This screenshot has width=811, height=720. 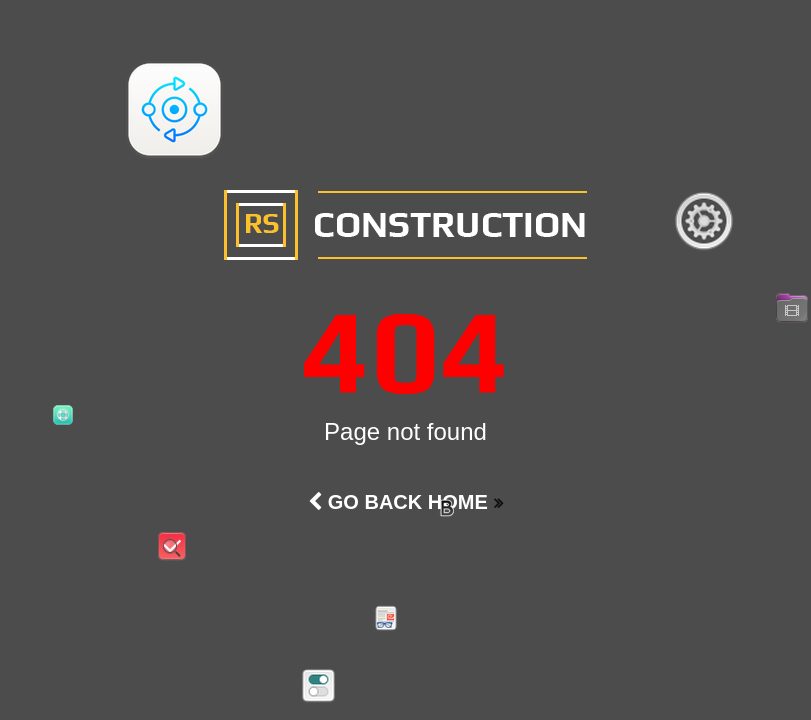 I want to click on open coolero cooling system control app, so click(x=174, y=109).